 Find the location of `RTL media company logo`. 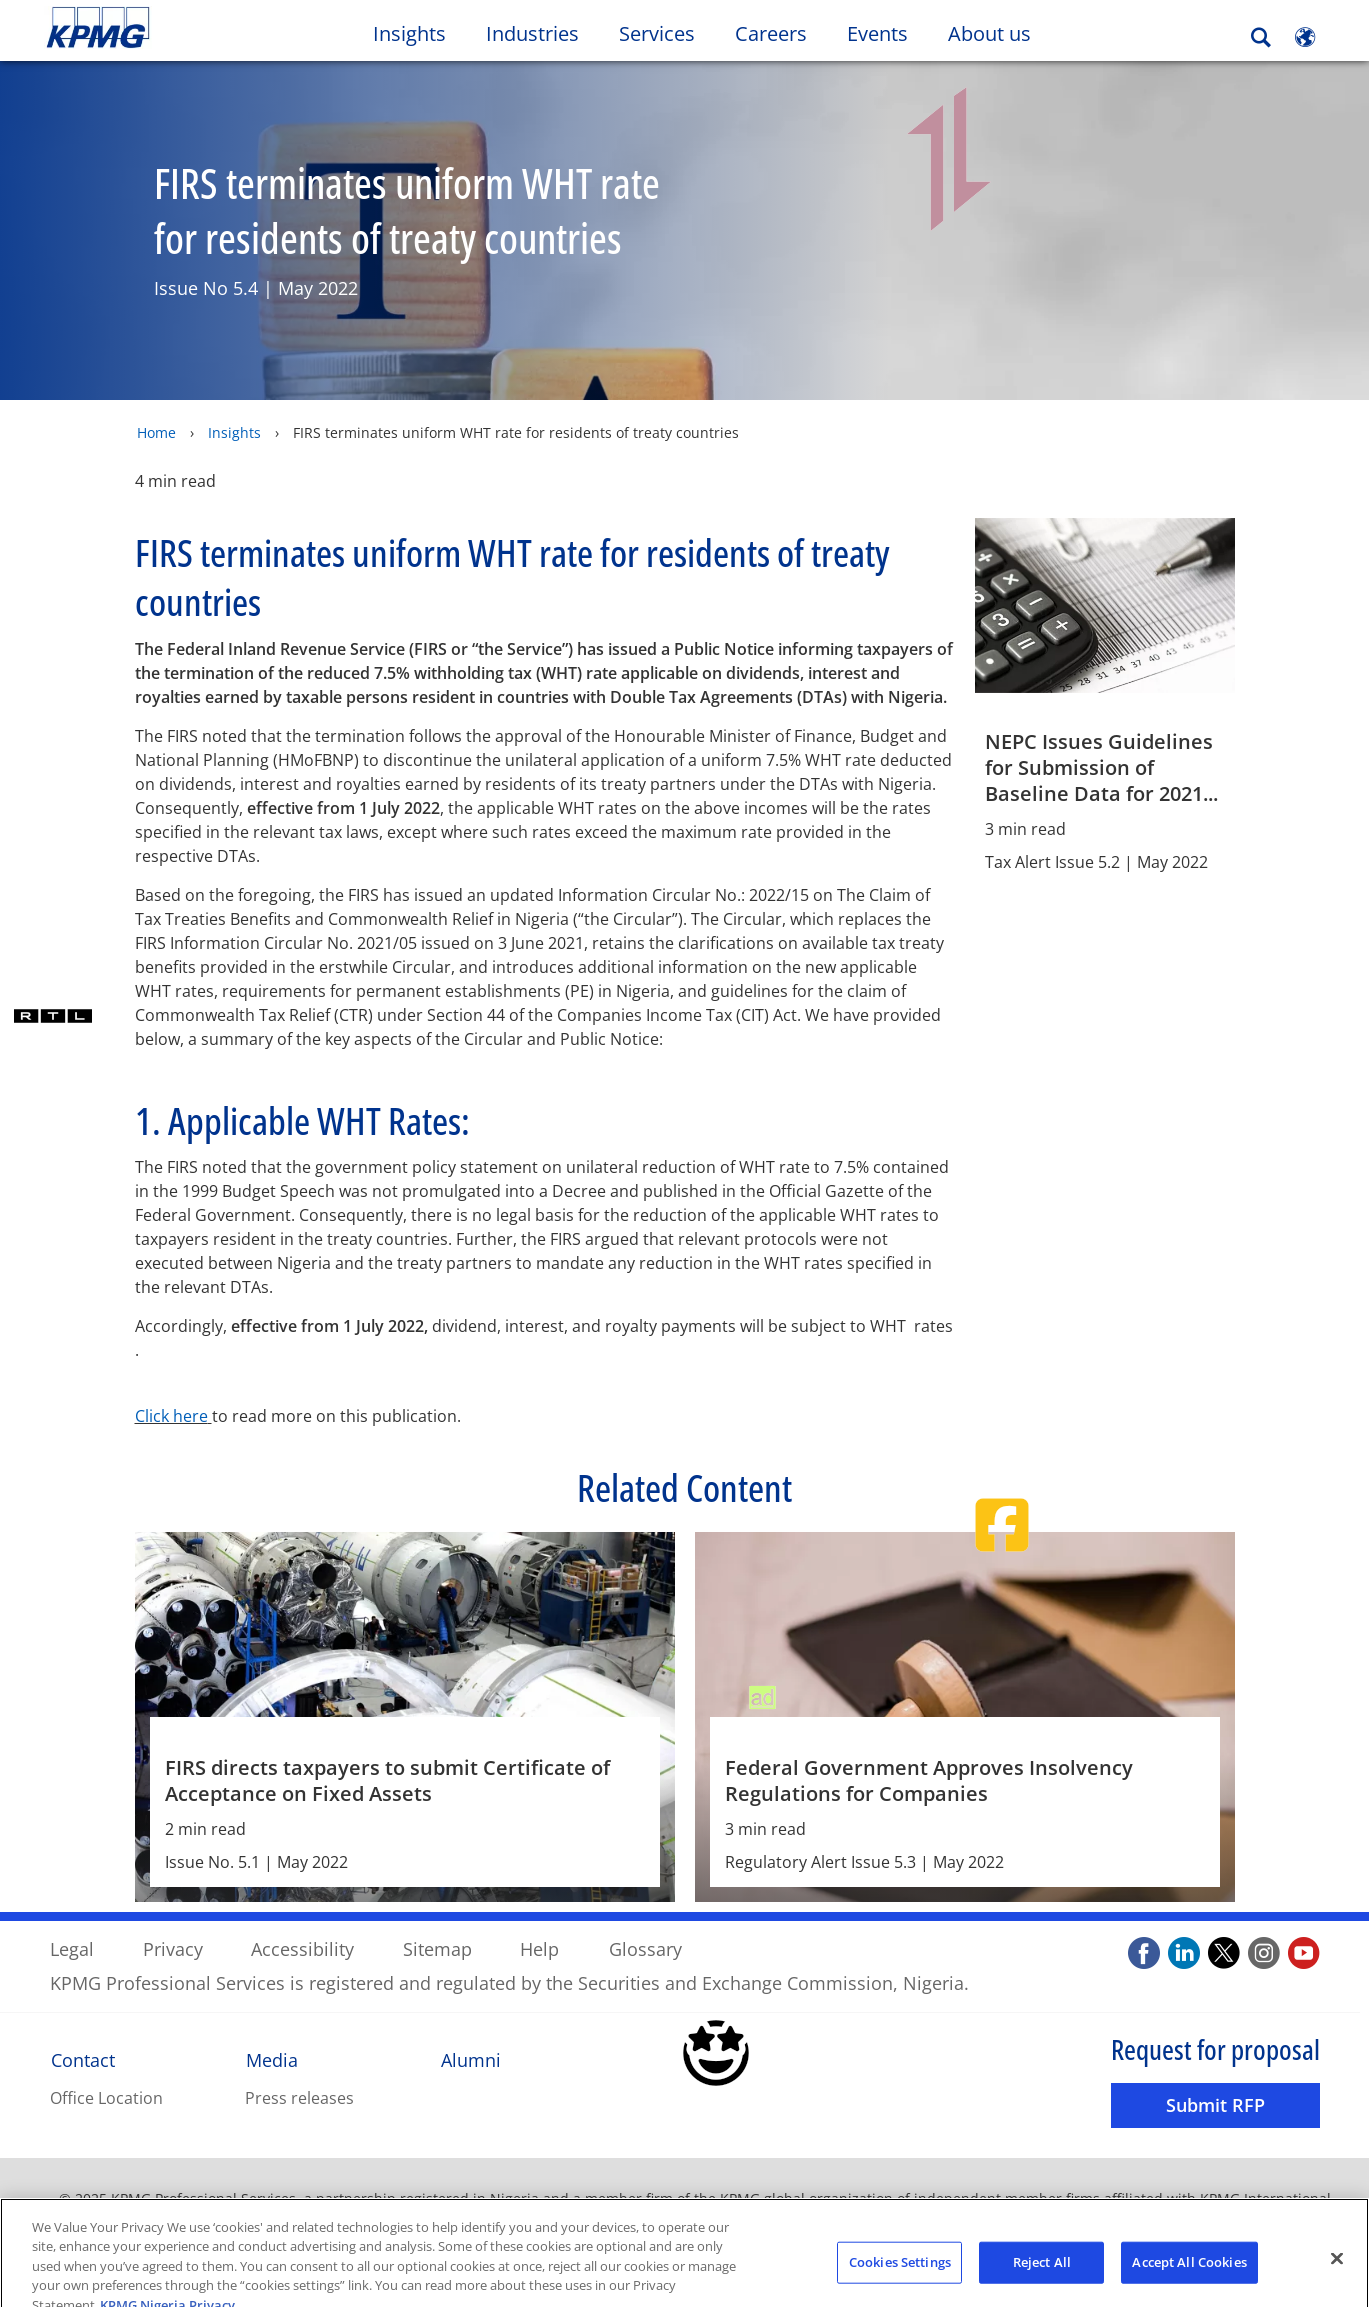

RTL media company logo is located at coordinates (53, 1016).